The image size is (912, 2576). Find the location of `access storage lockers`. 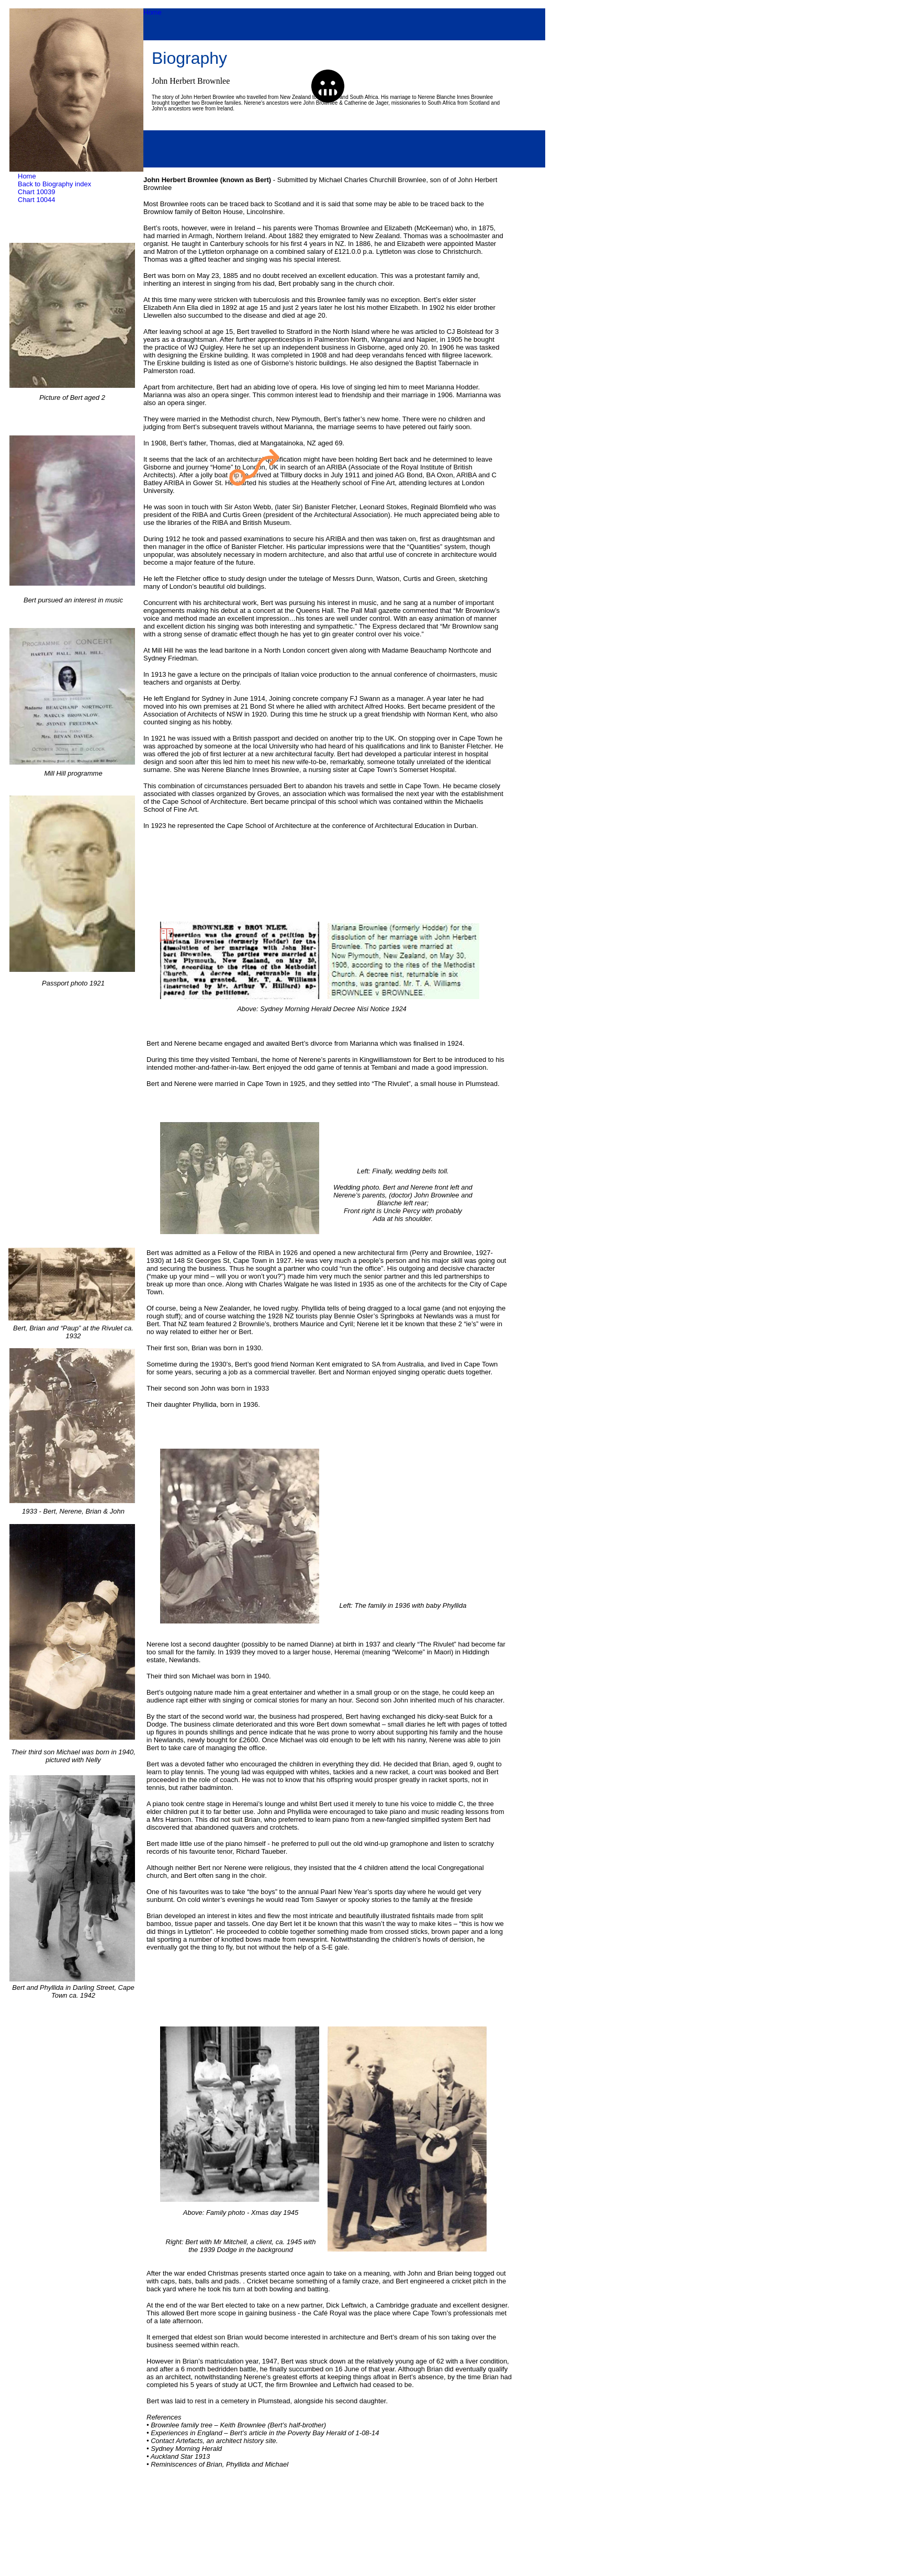

access storage lockers is located at coordinates (166, 935).